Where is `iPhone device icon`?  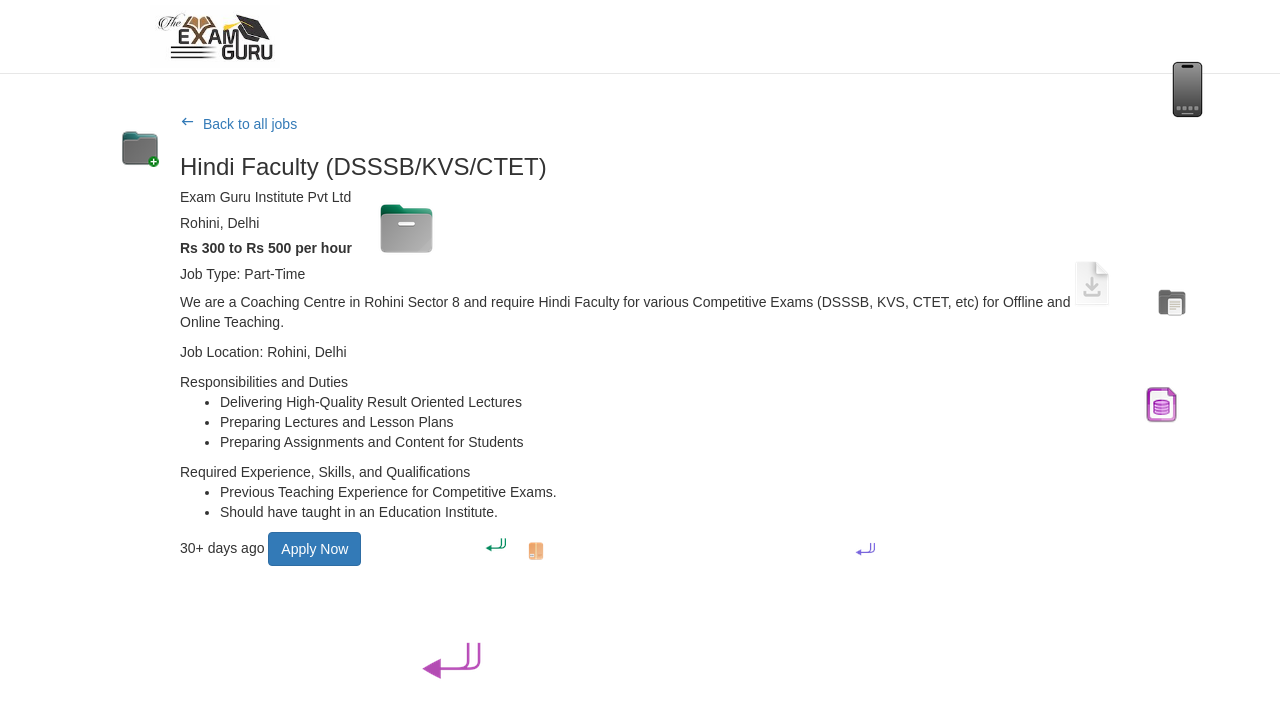
iPhone device icon is located at coordinates (1187, 89).